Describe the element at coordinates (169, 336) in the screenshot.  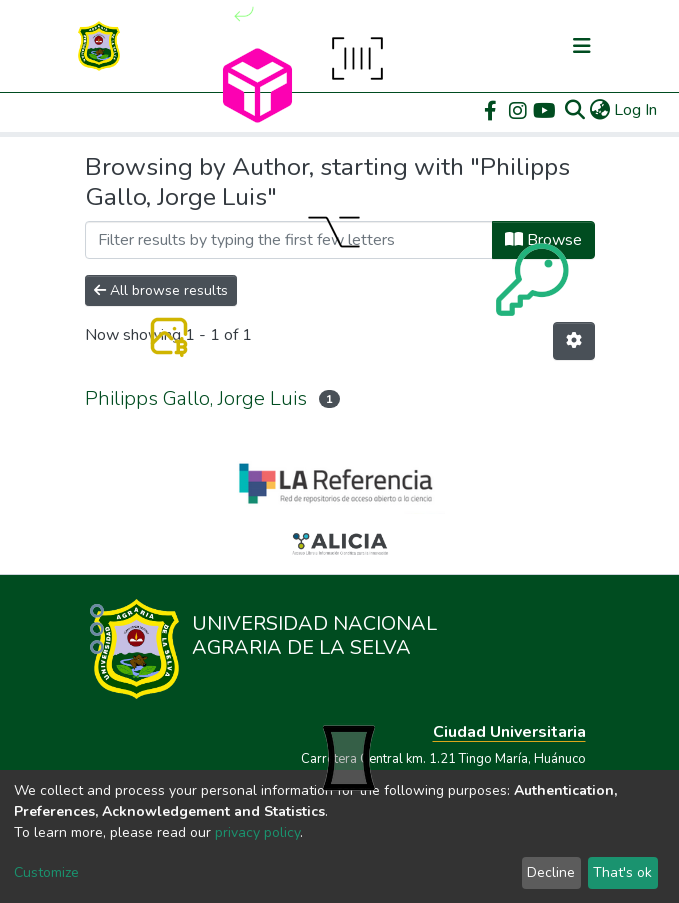
I see `attach or upload a photo for bitcoin transaction` at that location.